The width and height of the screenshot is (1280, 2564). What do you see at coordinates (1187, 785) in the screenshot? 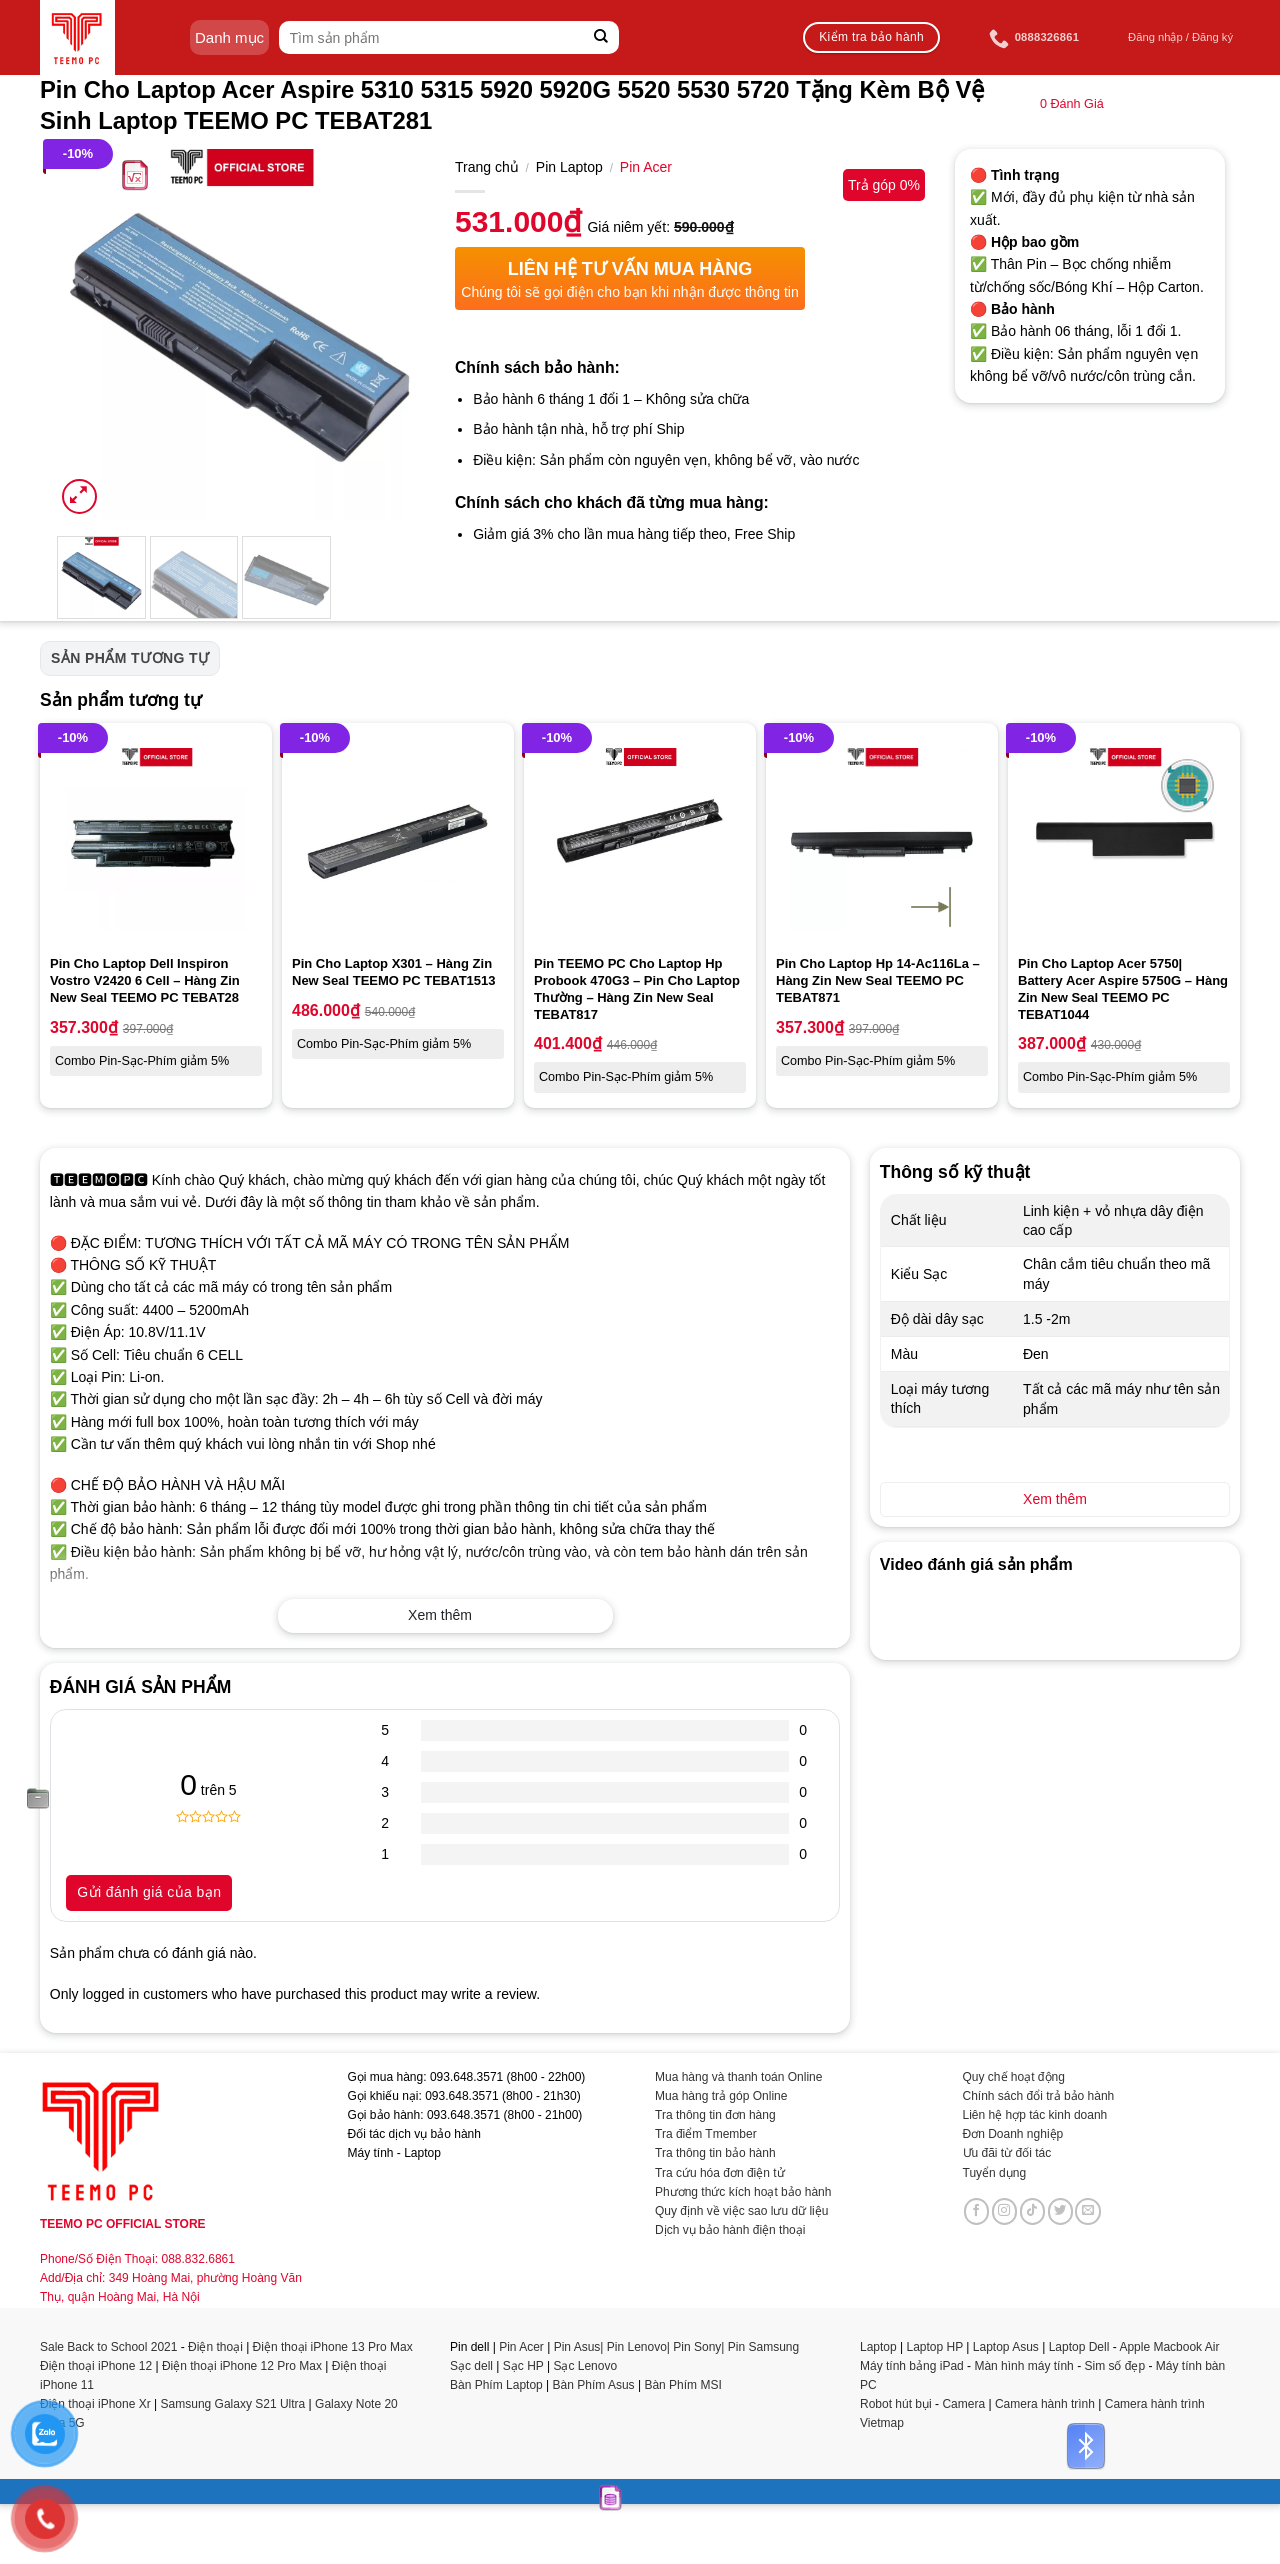
I see `access hardware driver settings` at bounding box center [1187, 785].